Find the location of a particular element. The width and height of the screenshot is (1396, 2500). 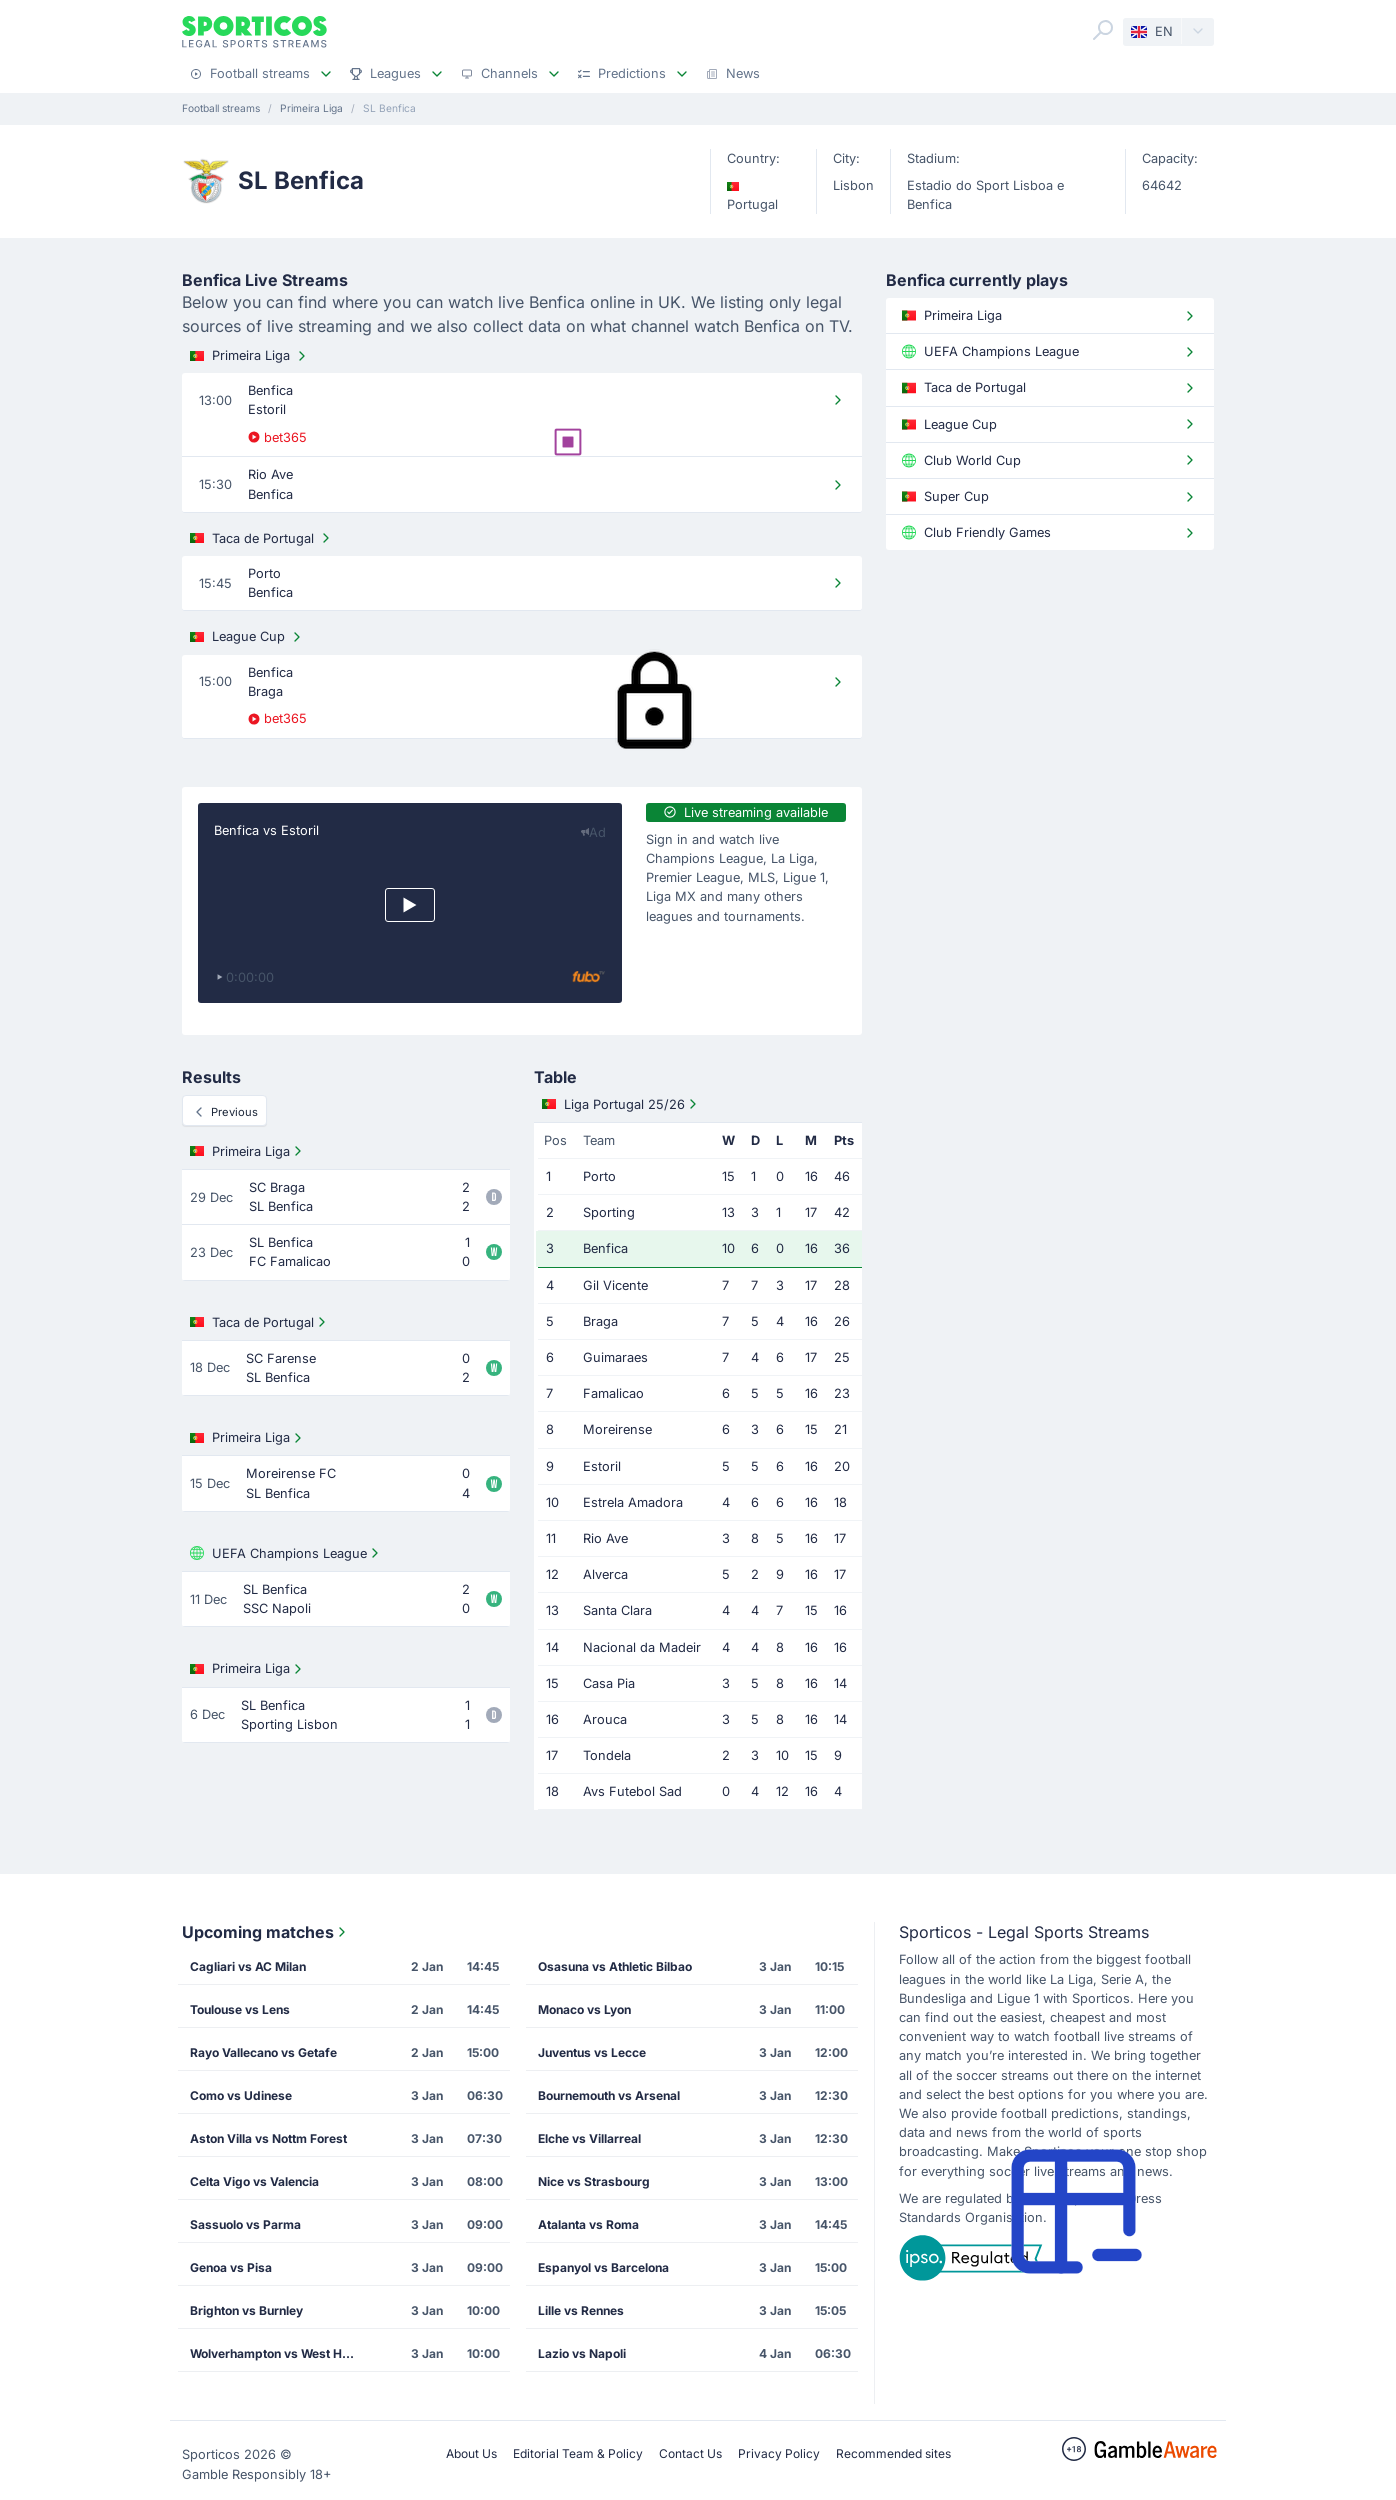

remove a row or column from a table is located at coordinates (1073, 2211).